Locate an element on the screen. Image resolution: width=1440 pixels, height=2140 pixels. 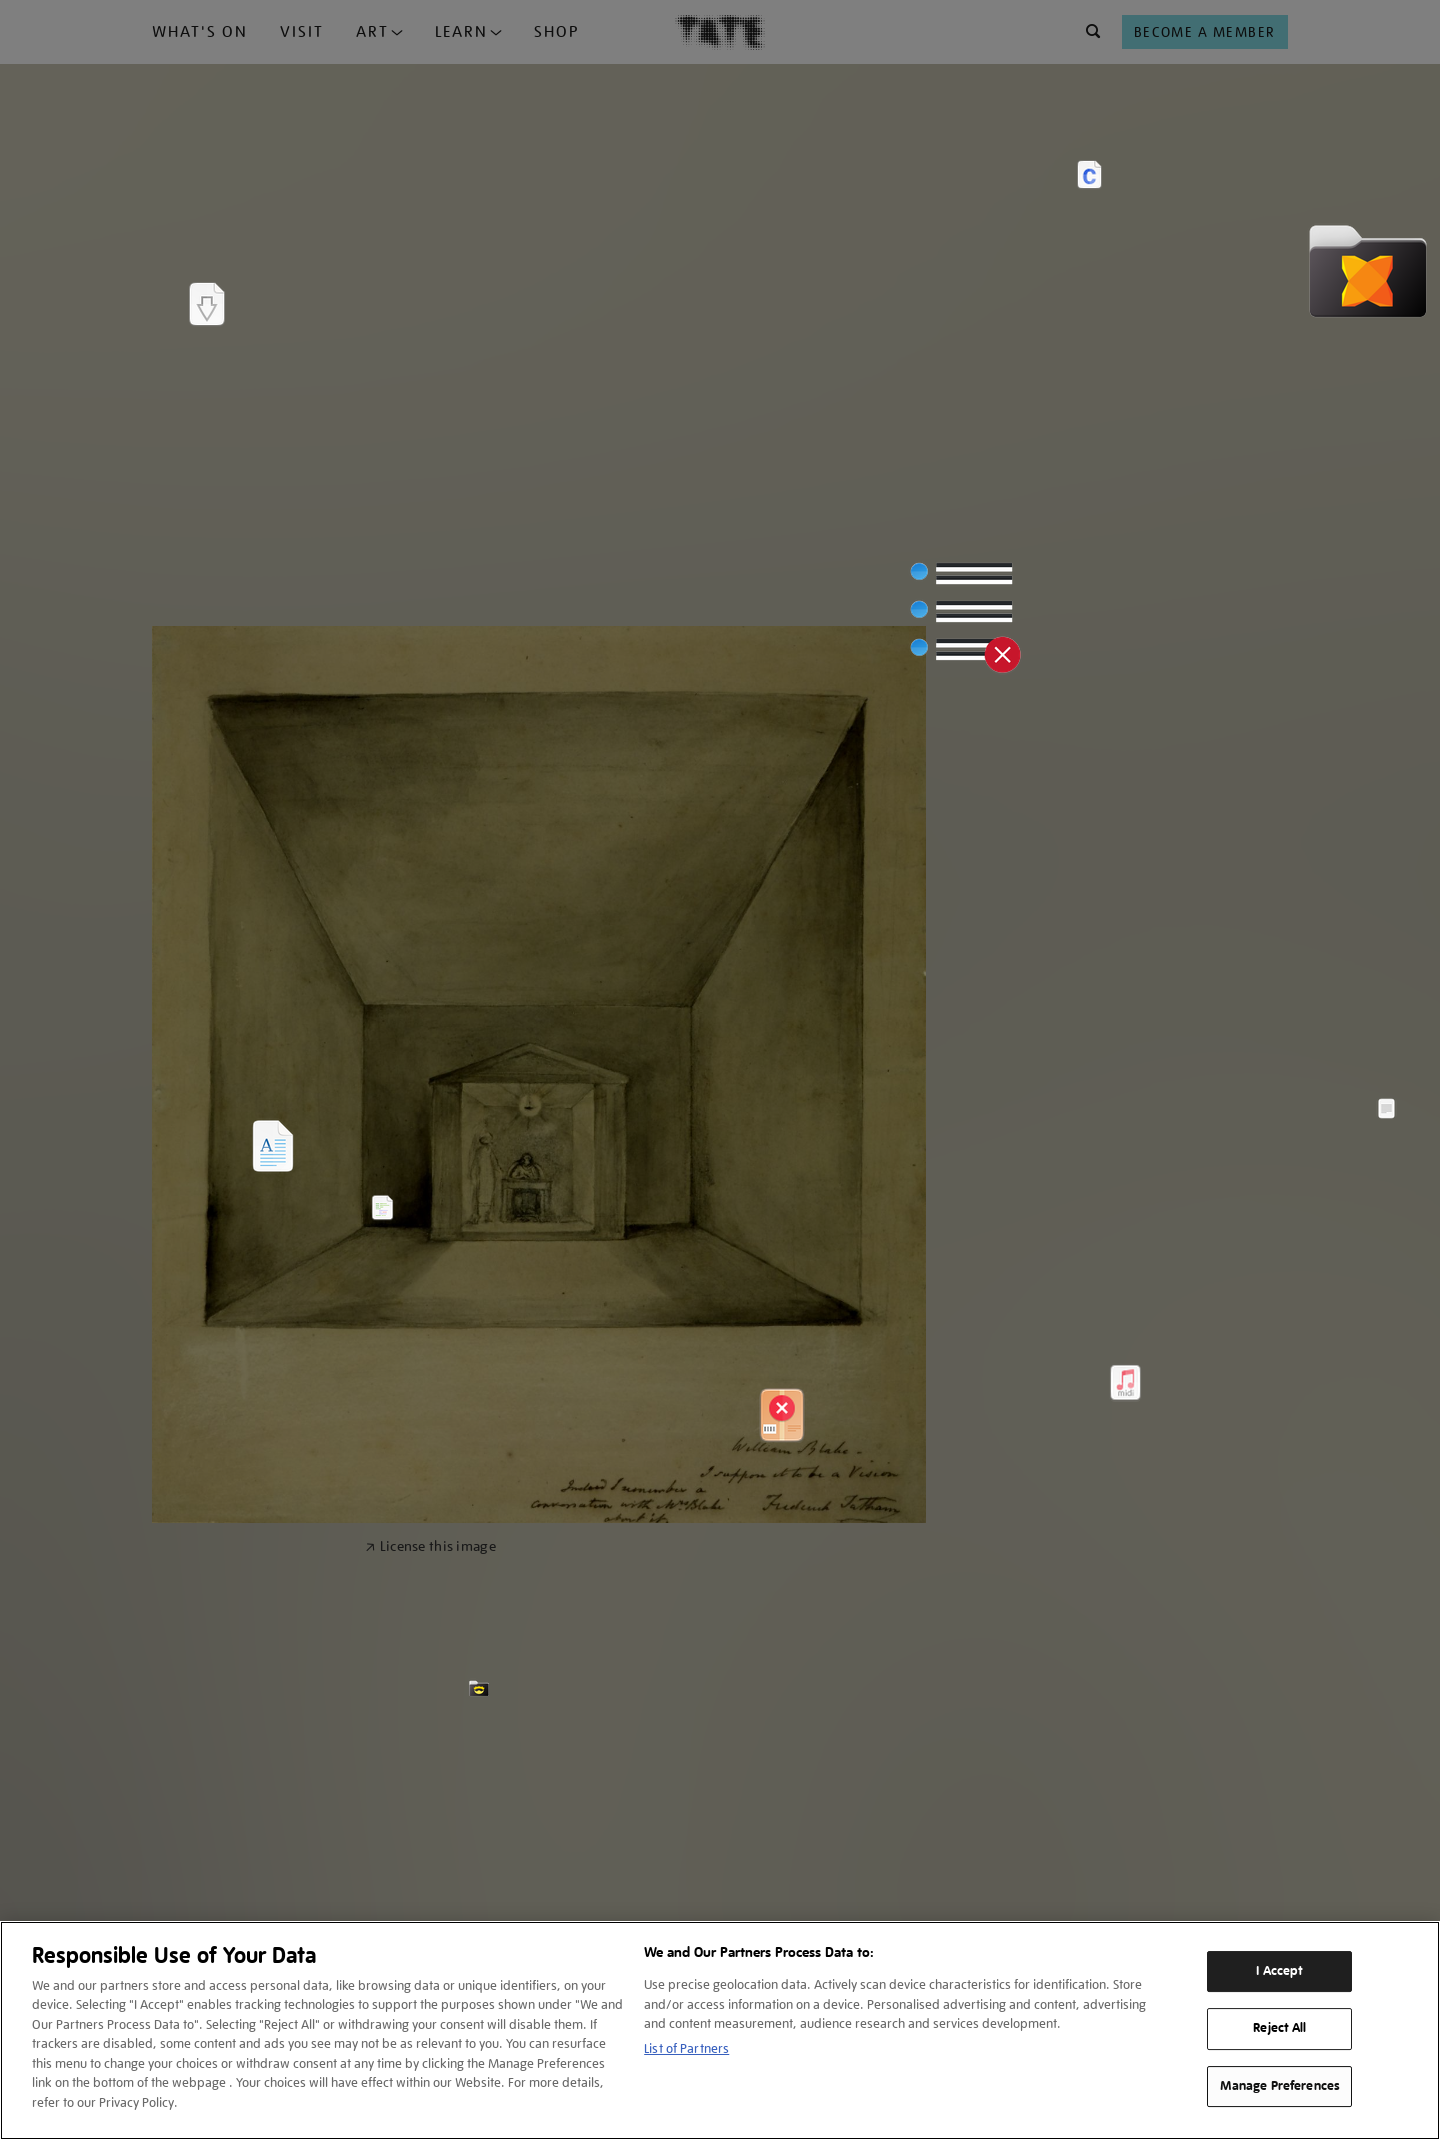
remove an item from the list is located at coordinates (961, 611).